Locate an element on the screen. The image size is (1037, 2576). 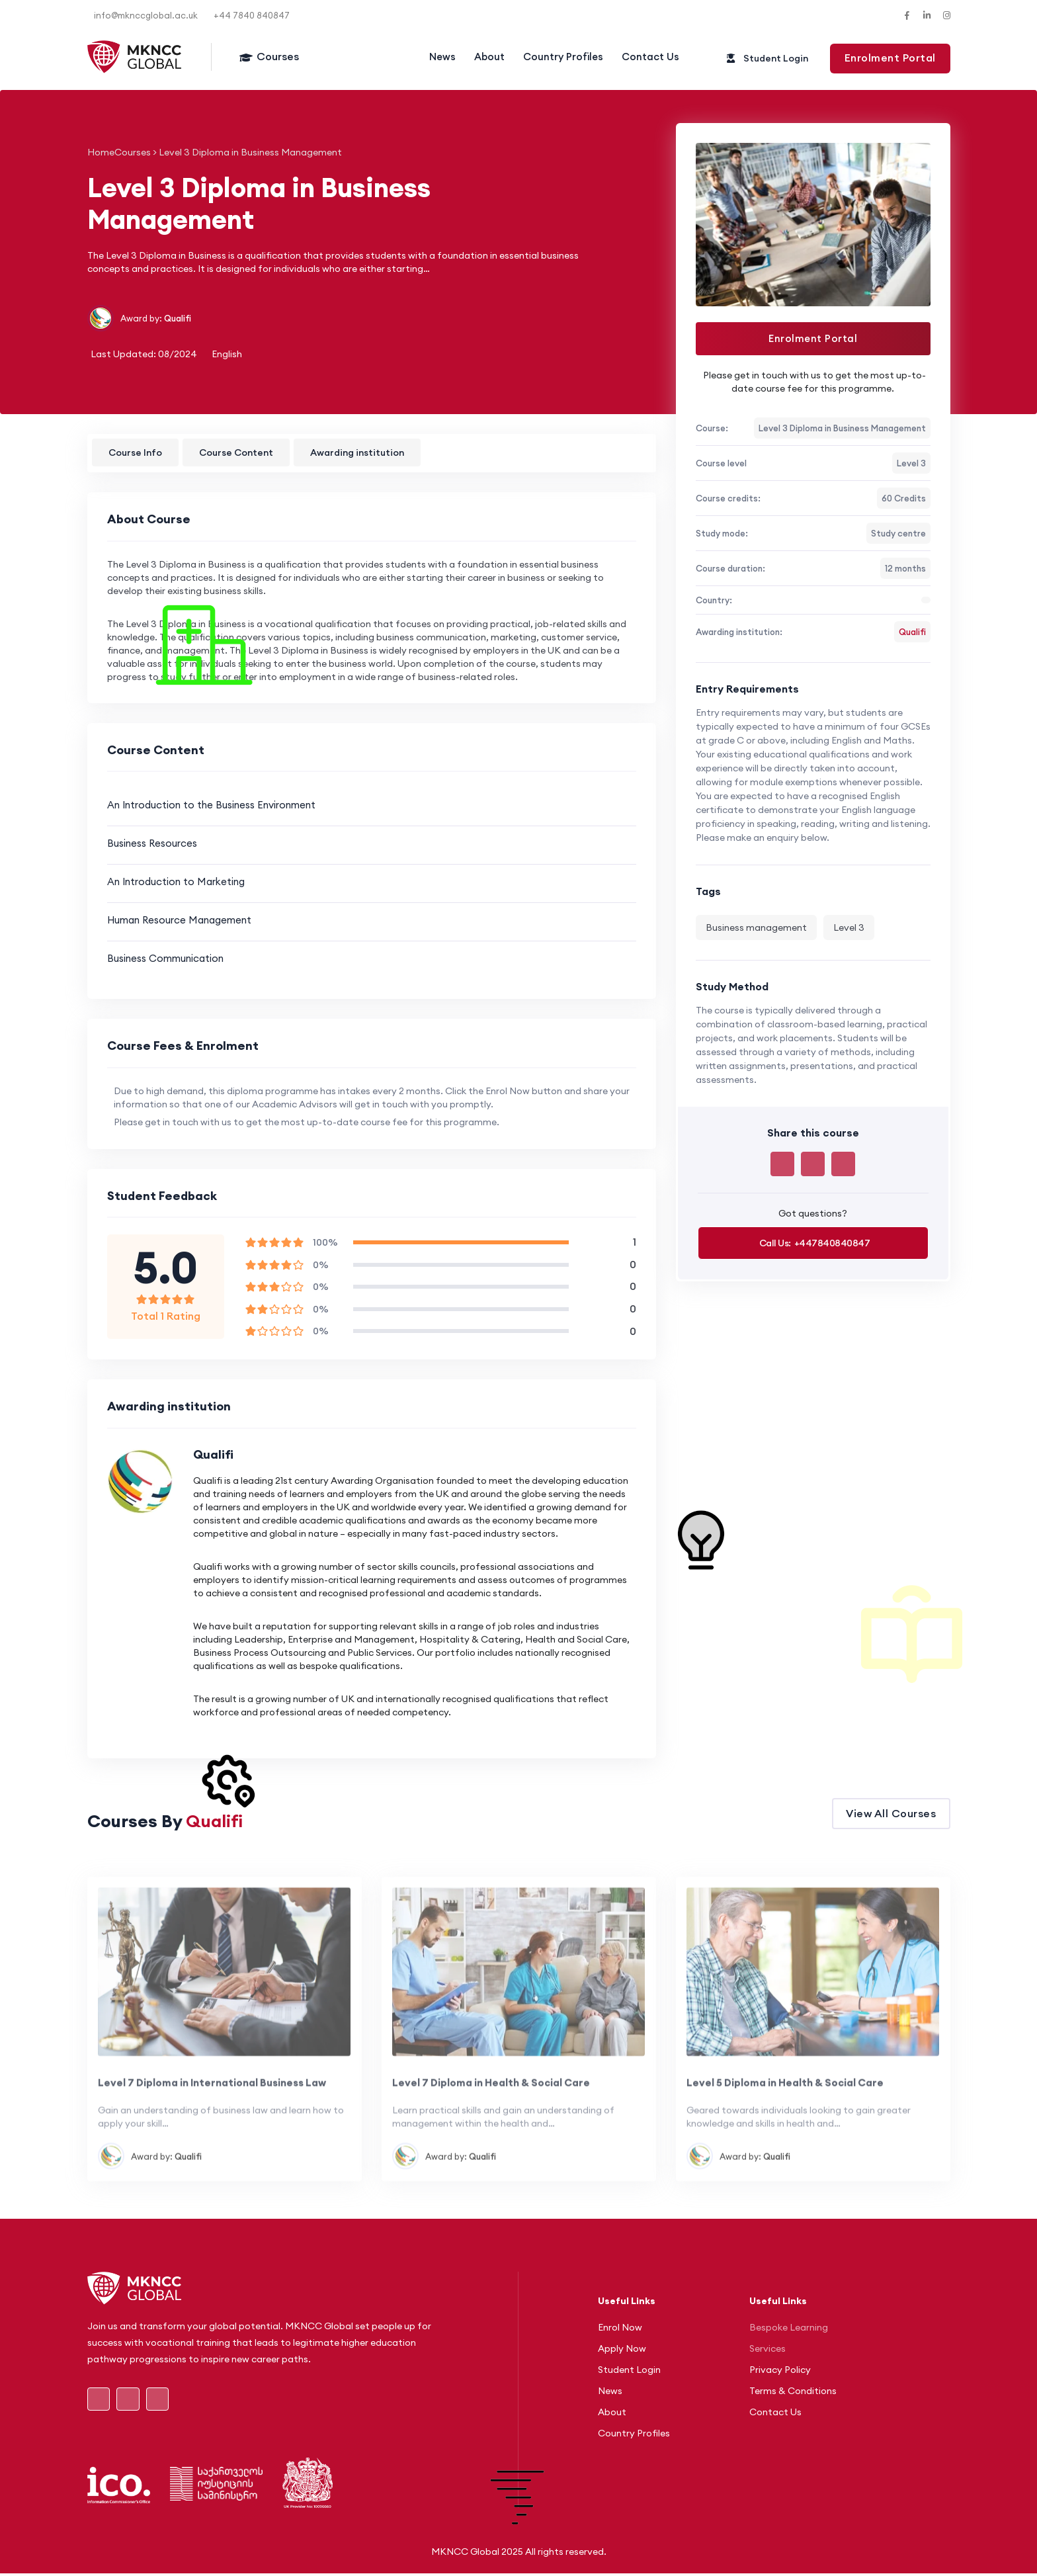
pin settings to a specific location is located at coordinates (227, 1780).